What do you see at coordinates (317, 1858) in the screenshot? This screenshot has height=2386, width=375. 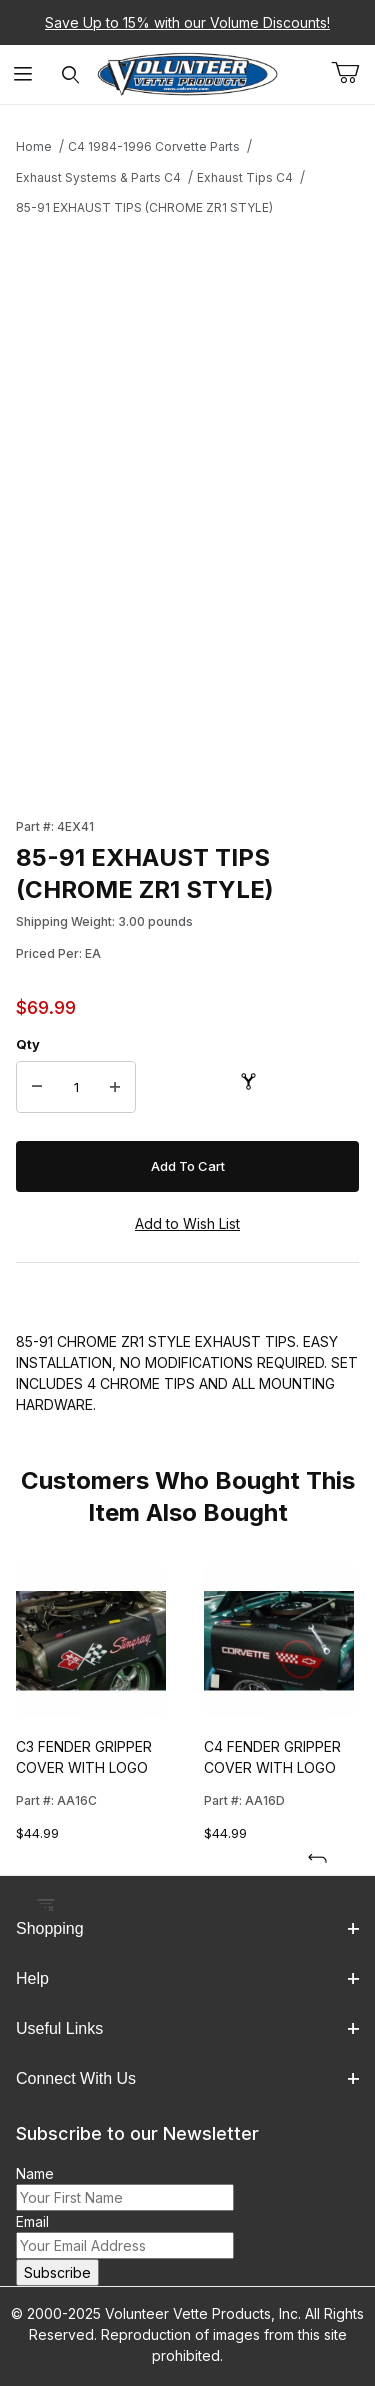 I see `go back to previous screen` at bounding box center [317, 1858].